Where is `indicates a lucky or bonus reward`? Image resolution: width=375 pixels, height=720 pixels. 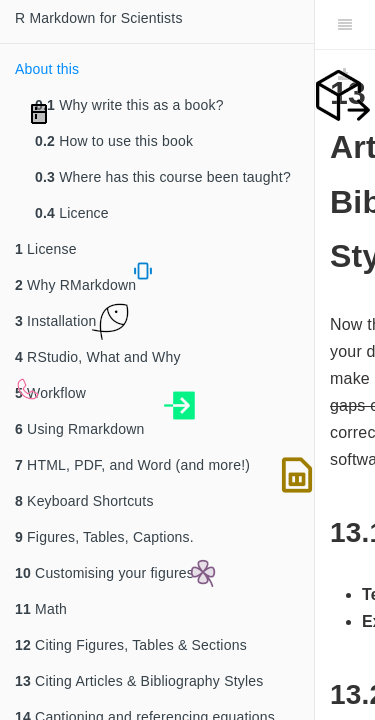
indicates a lucky or bonus reward is located at coordinates (203, 573).